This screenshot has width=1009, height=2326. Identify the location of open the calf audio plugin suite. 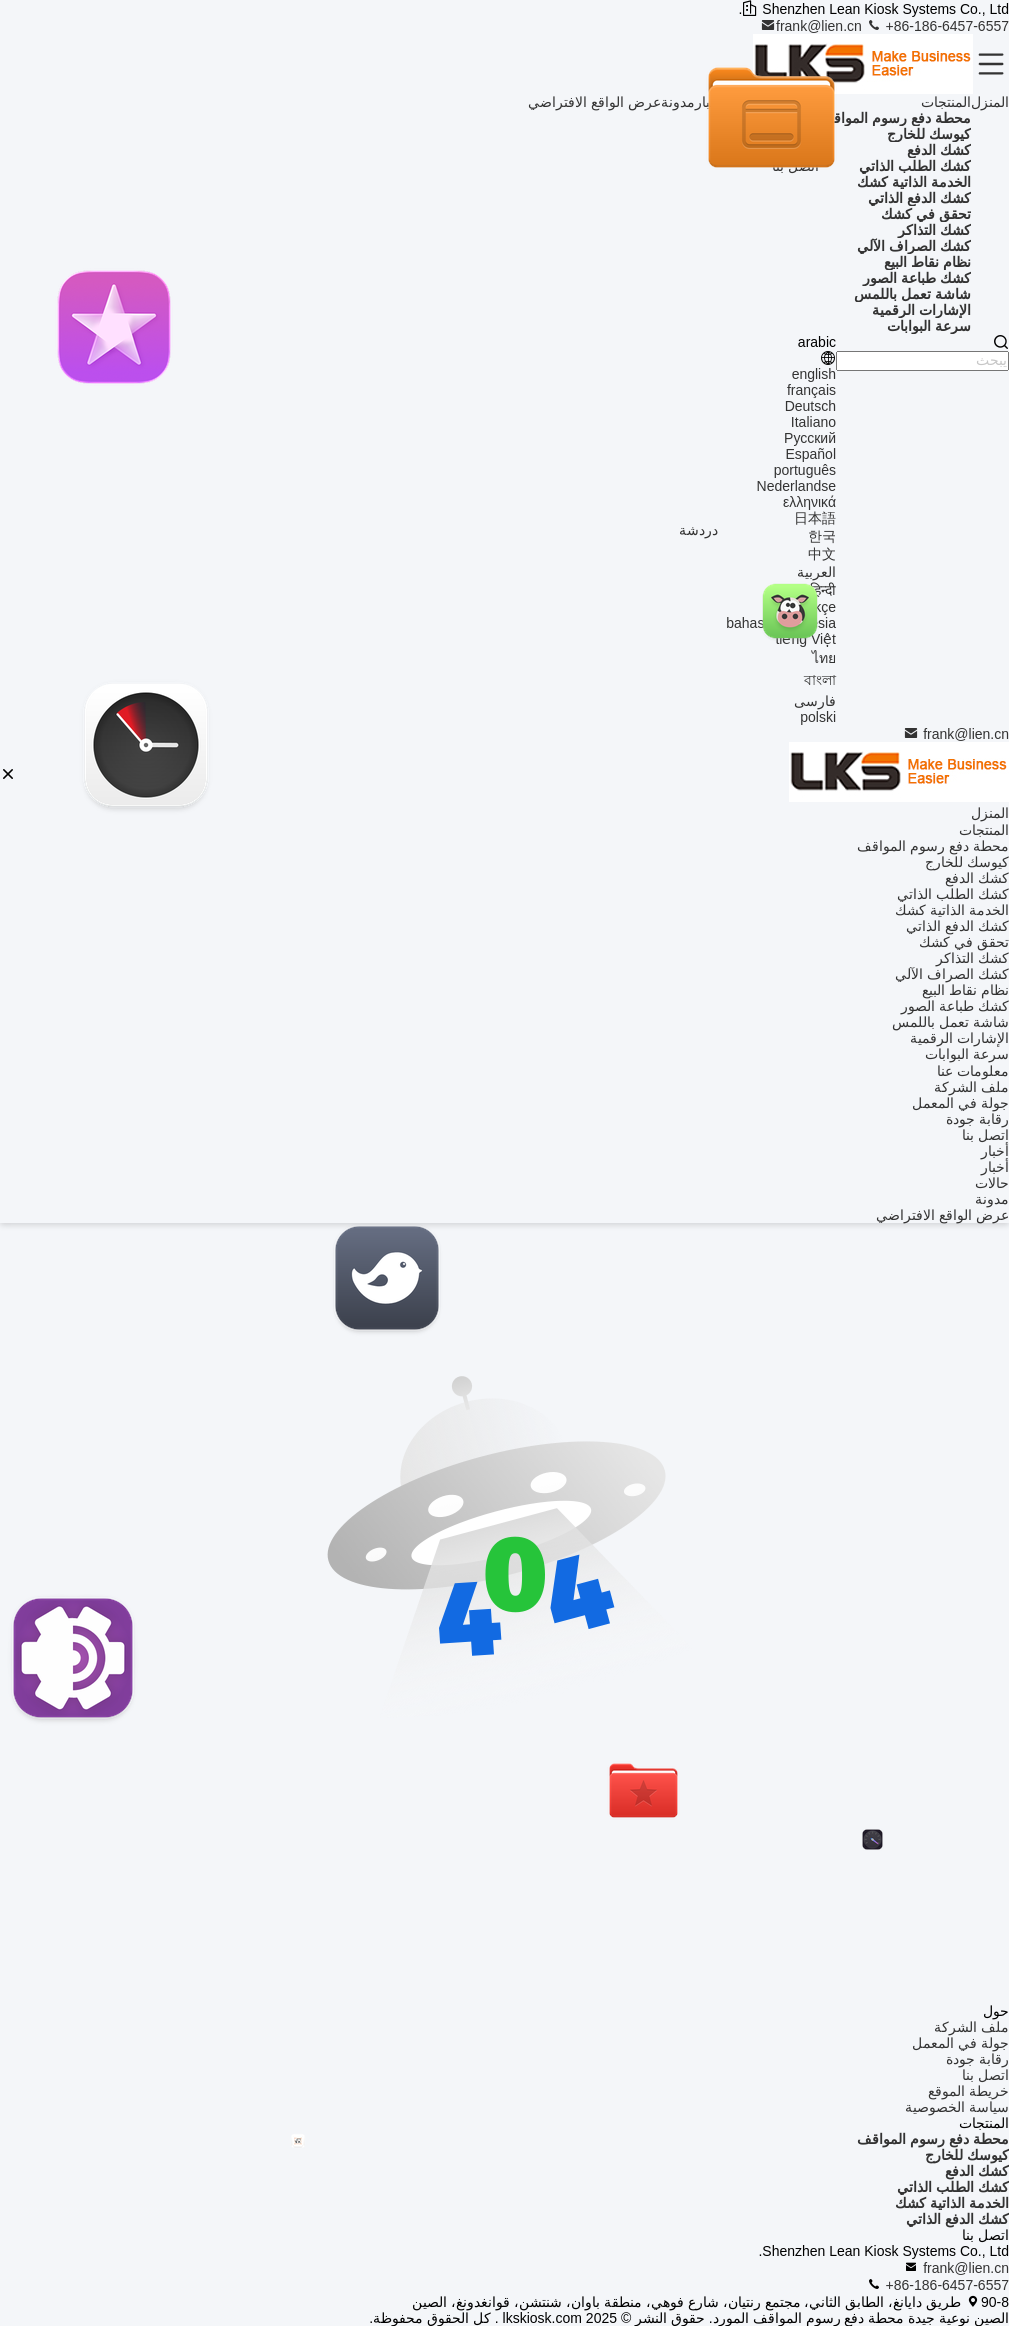
(790, 611).